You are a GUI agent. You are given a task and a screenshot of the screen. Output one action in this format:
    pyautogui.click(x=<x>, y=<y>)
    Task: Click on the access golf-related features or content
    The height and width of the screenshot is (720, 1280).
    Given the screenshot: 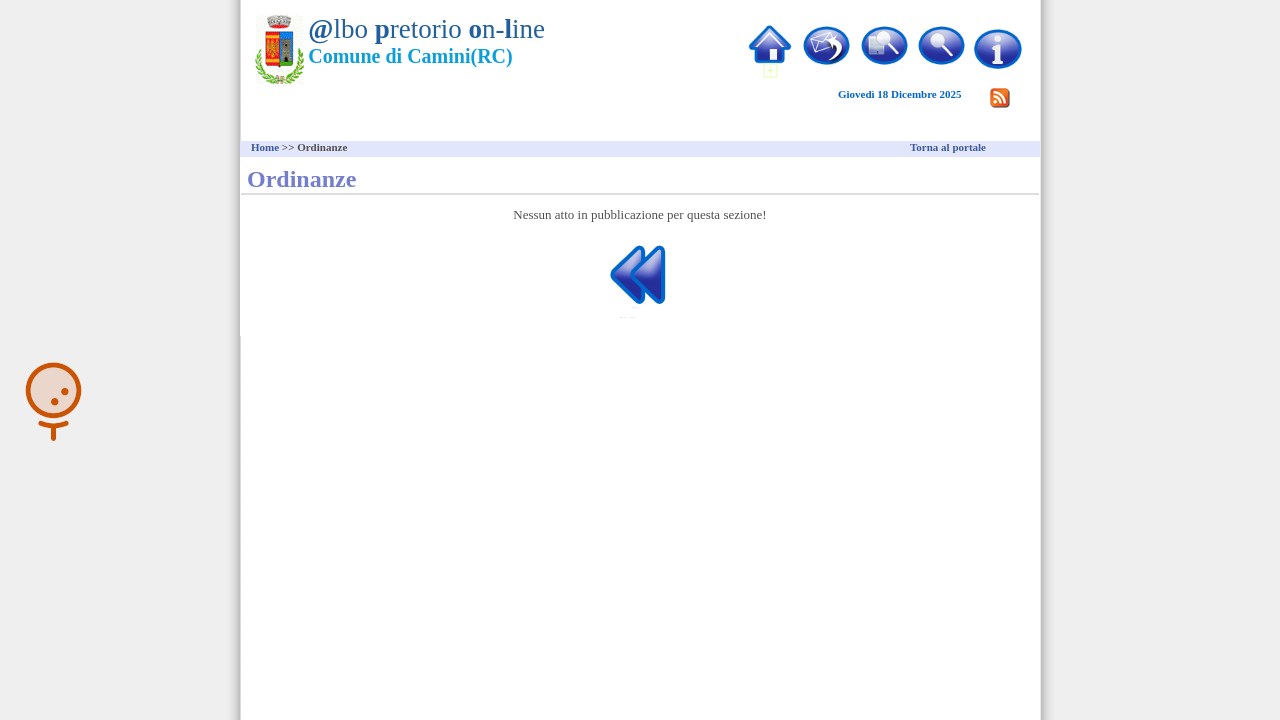 What is the action you would take?
    pyautogui.click(x=53, y=400)
    